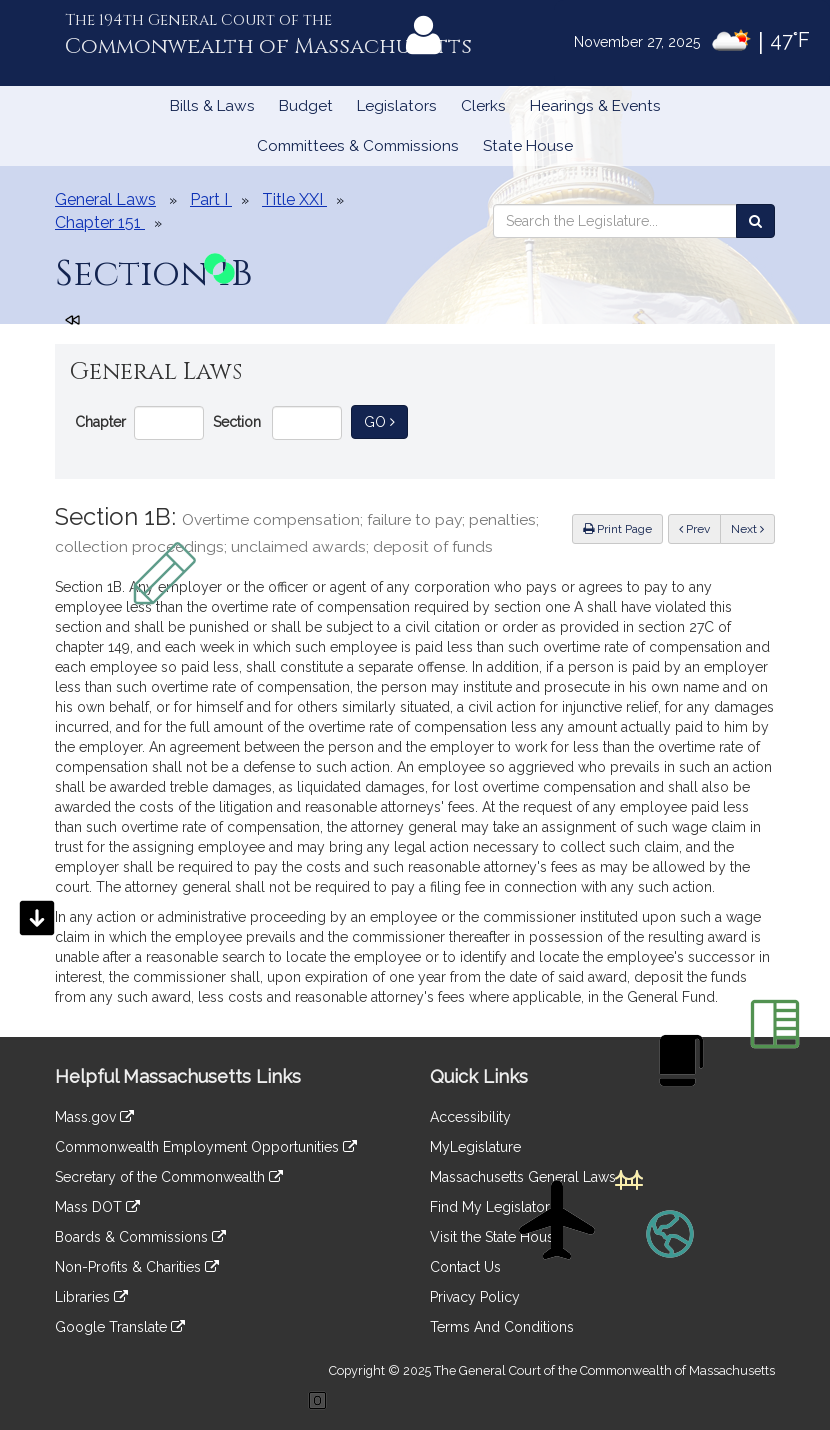  I want to click on download file or content, so click(37, 918).